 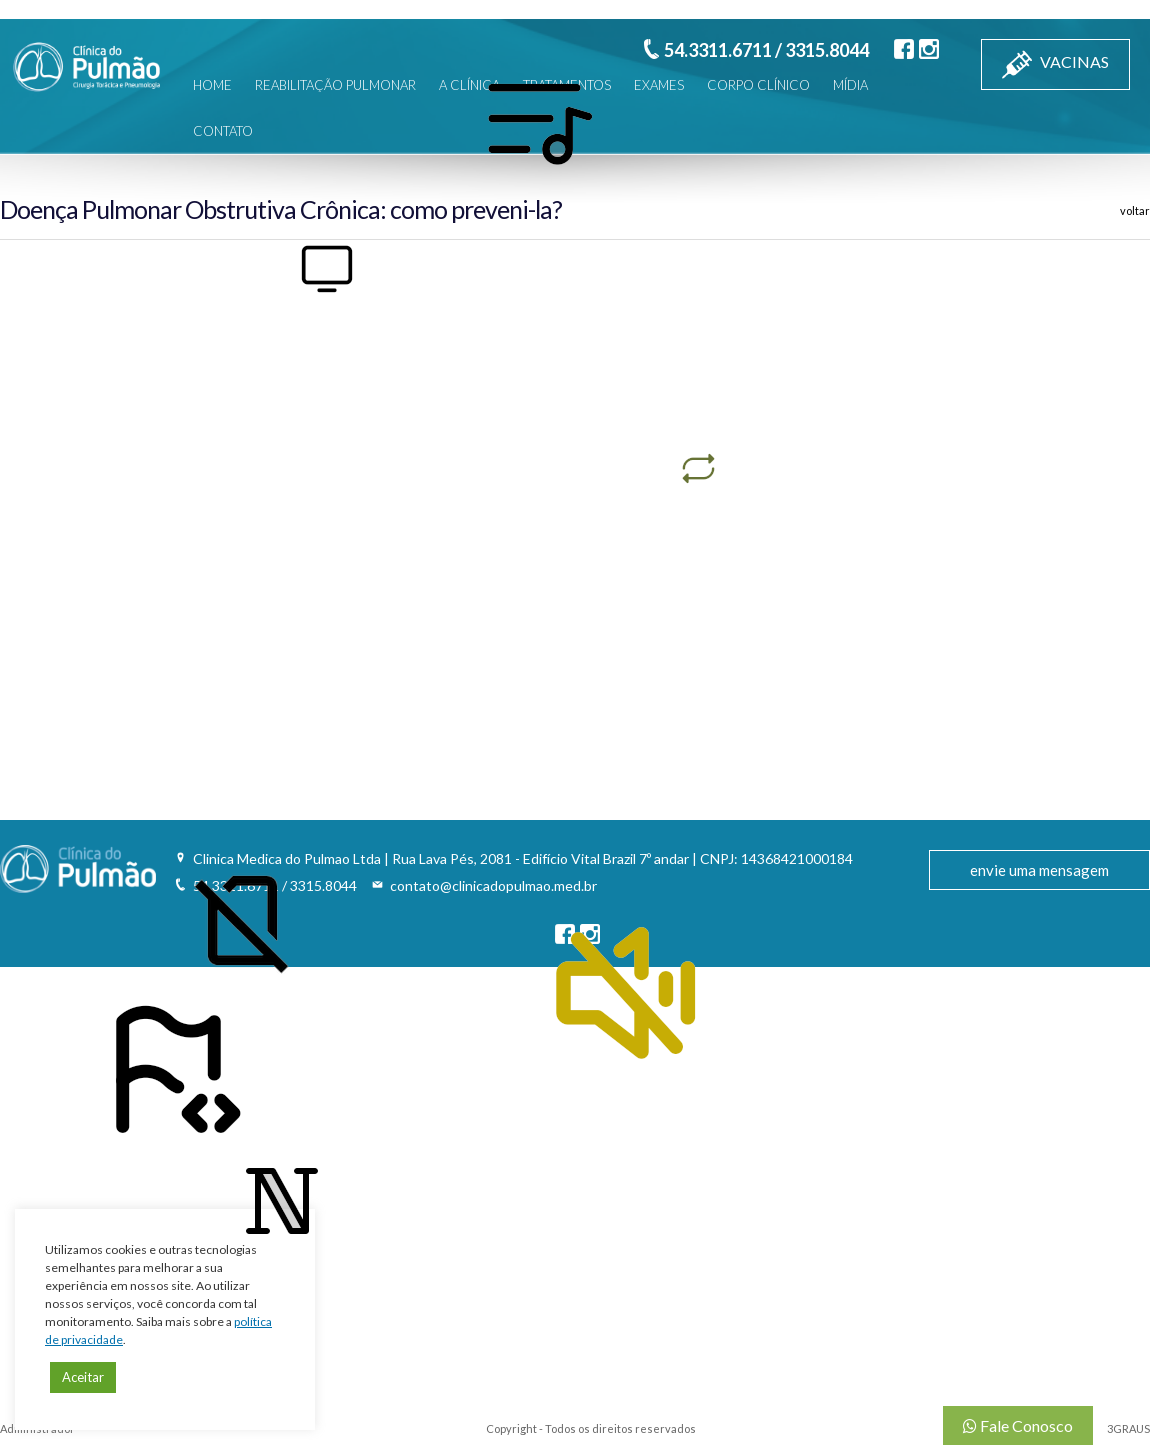 What do you see at coordinates (698, 468) in the screenshot?
I see `enable repeat mode for media playback` at bounding box center [698, 468].